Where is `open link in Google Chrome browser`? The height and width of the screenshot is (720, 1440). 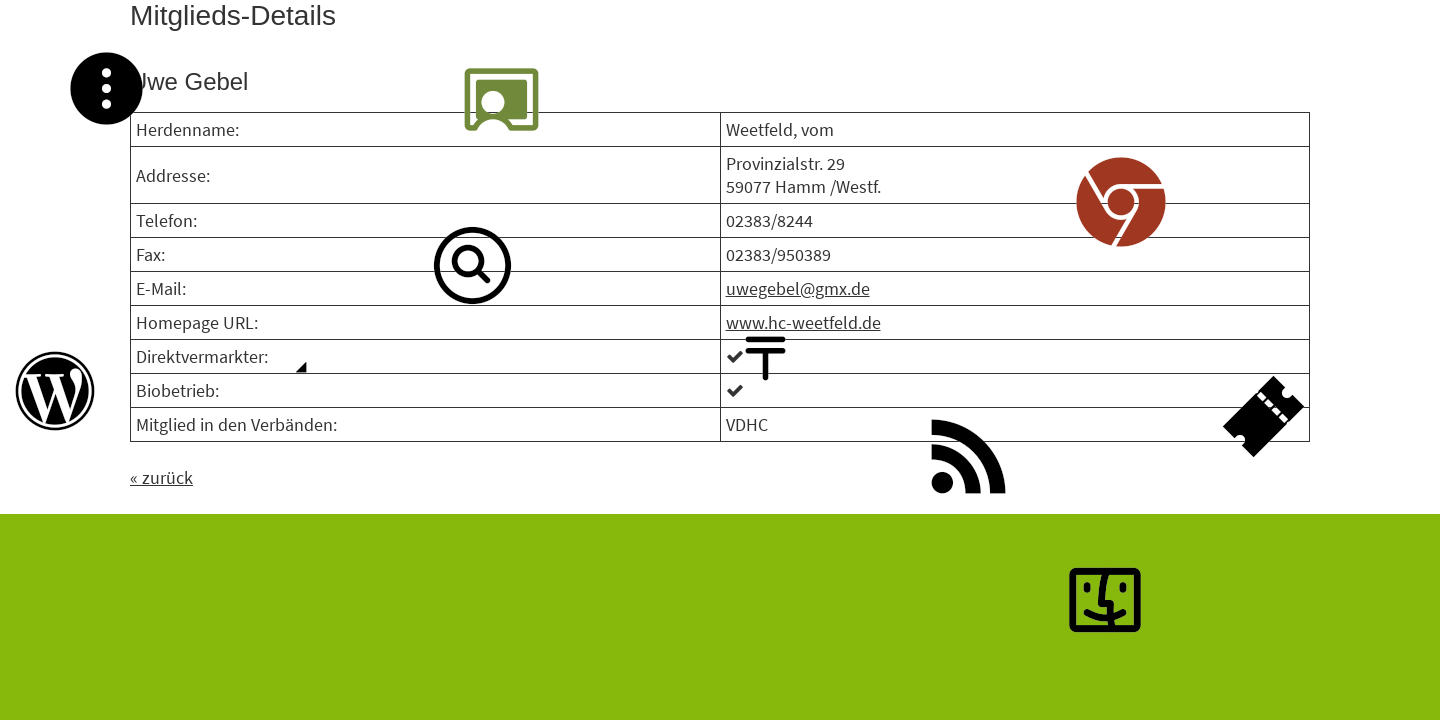 open link in Google Chrome browser is located at coordinates (1121, 202).